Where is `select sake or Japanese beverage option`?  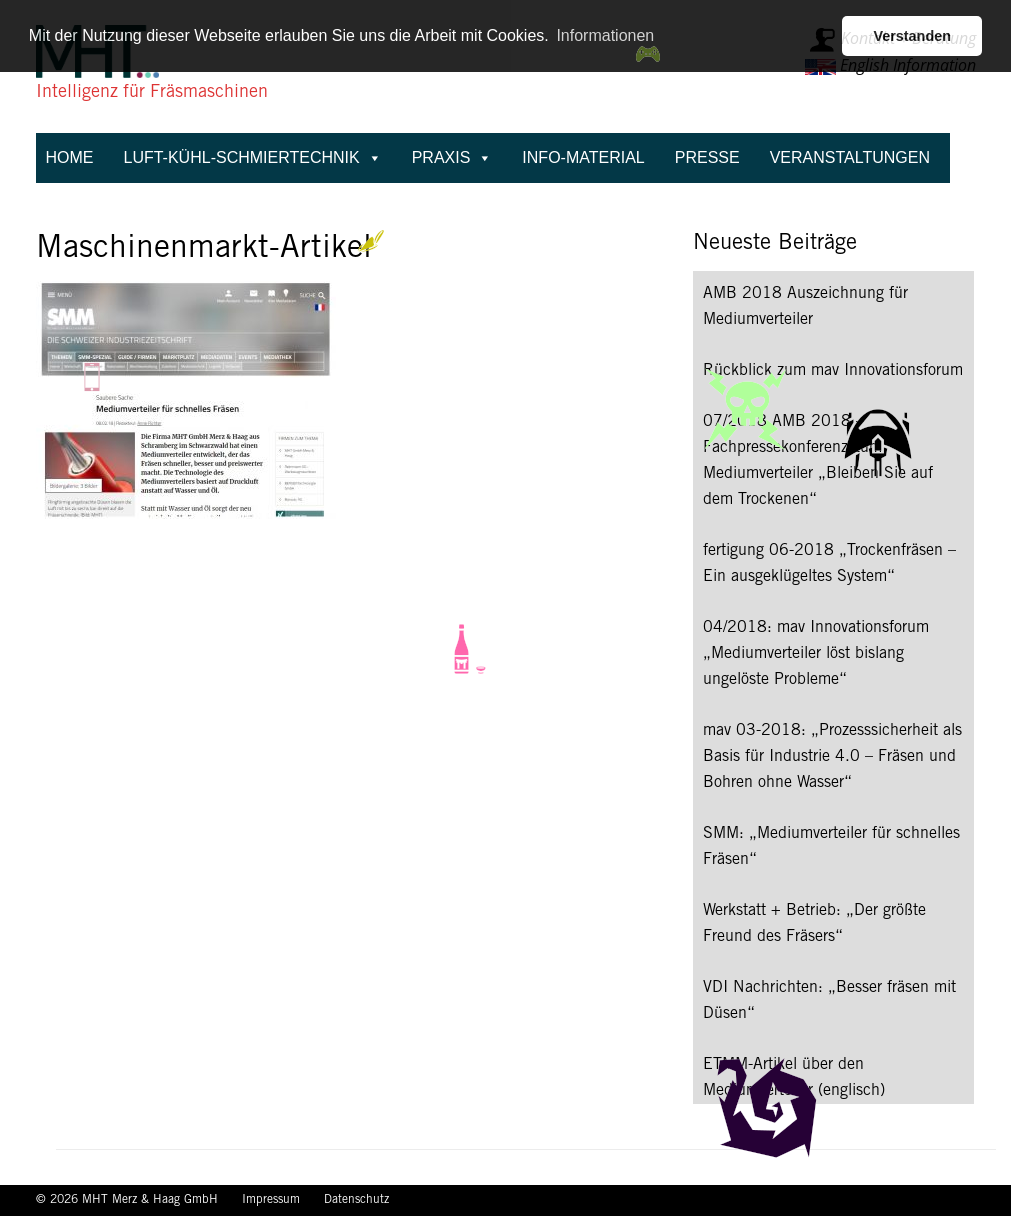 select sake or Japanese beverage option is located at coordinates (470, 649).